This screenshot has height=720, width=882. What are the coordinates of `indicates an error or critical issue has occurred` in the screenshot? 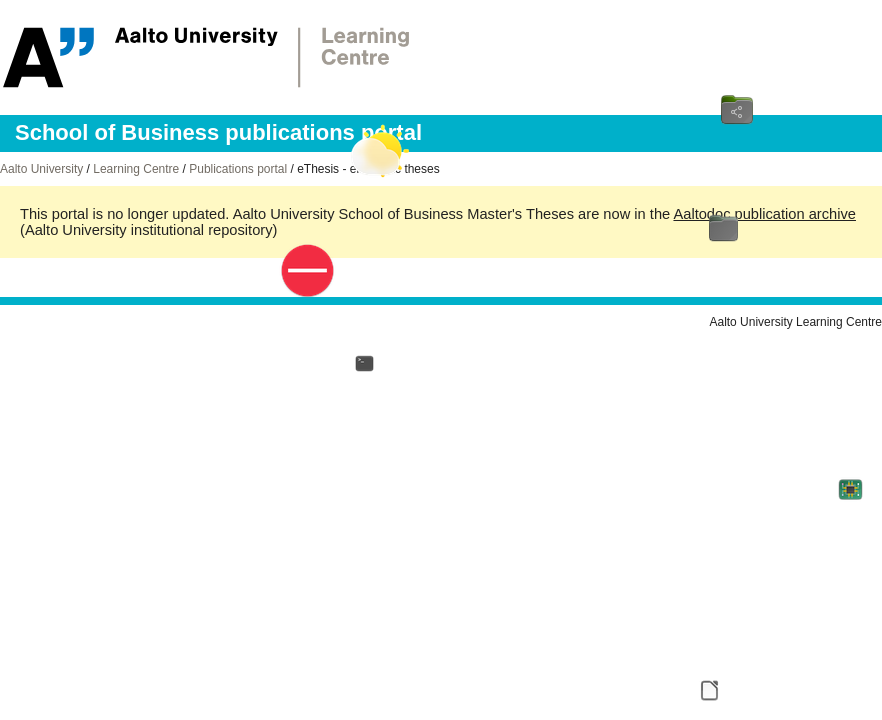 It's located at (307, 270).